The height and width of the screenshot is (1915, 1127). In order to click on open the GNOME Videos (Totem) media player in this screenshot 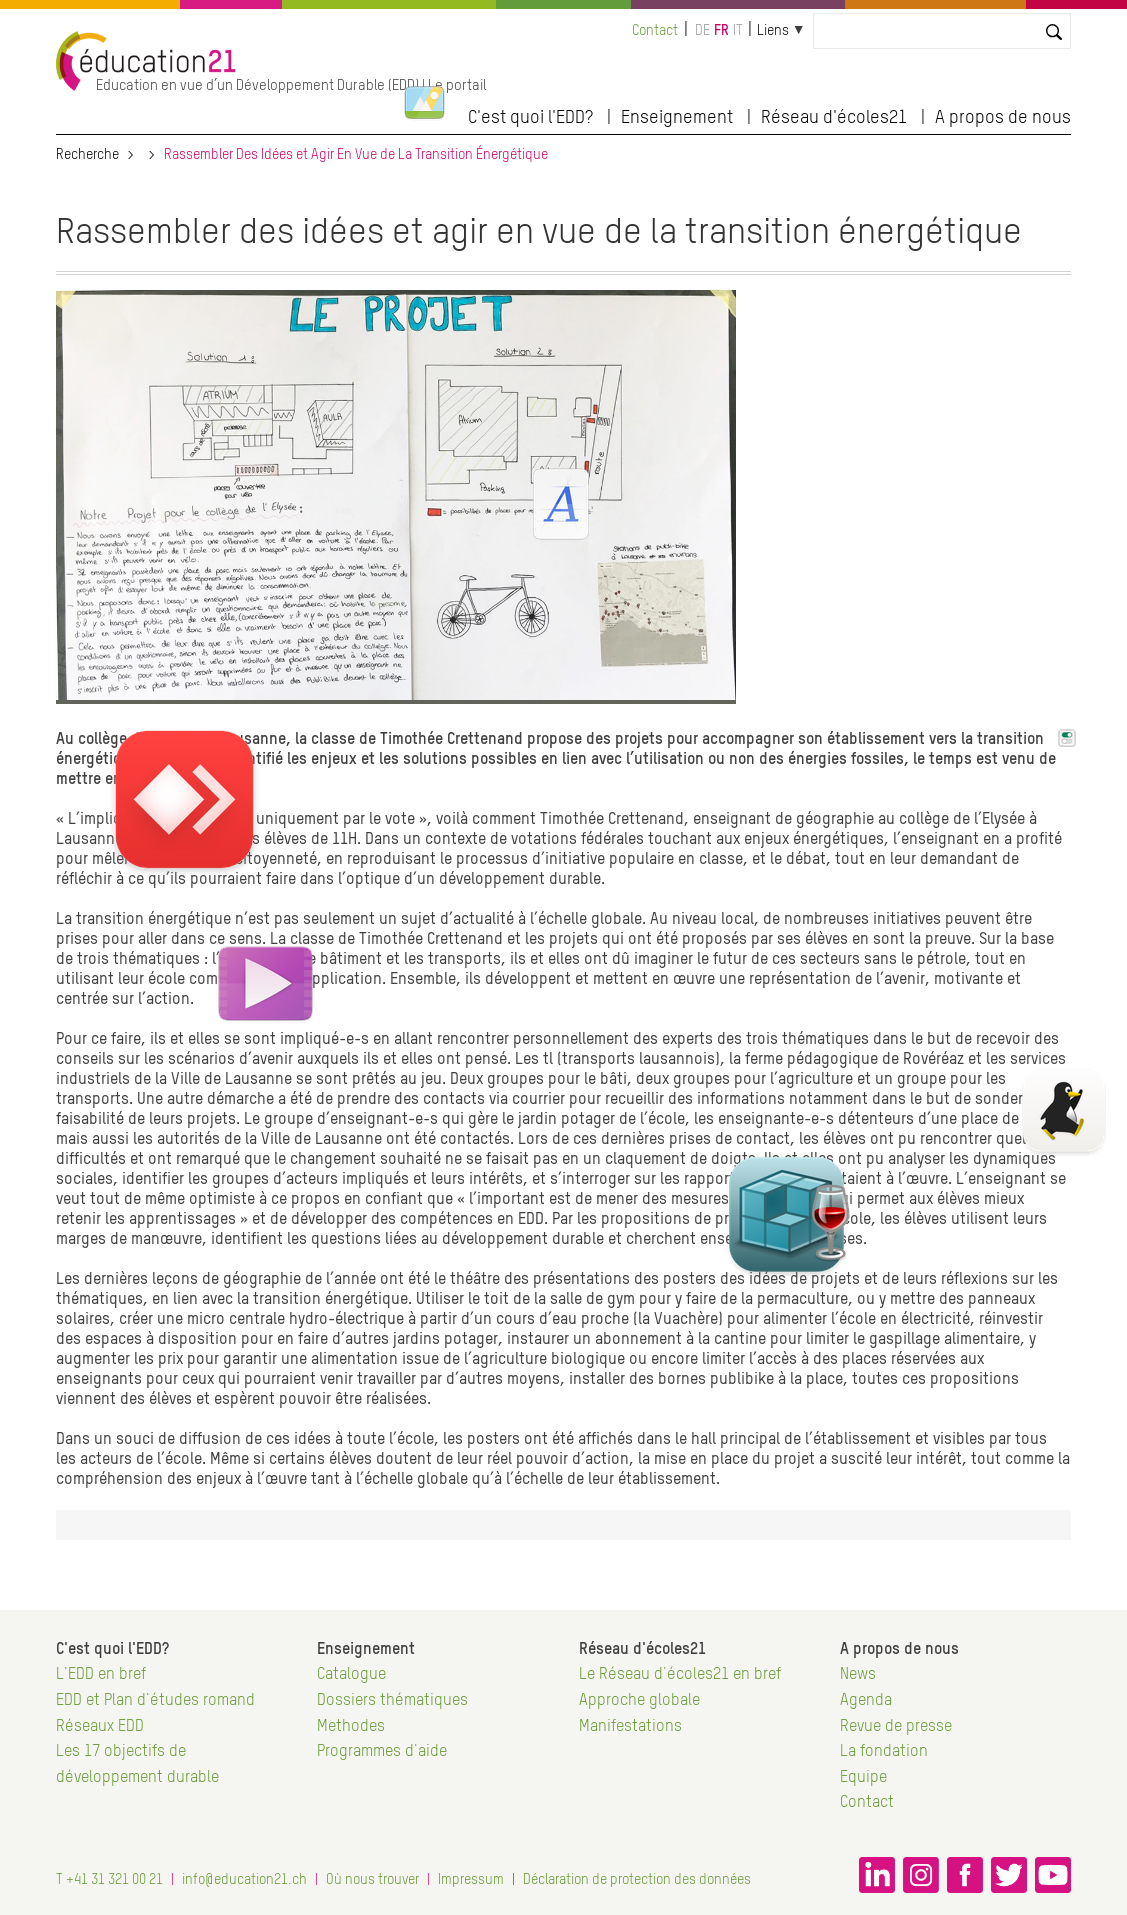, I will do `click(265, 983)`.